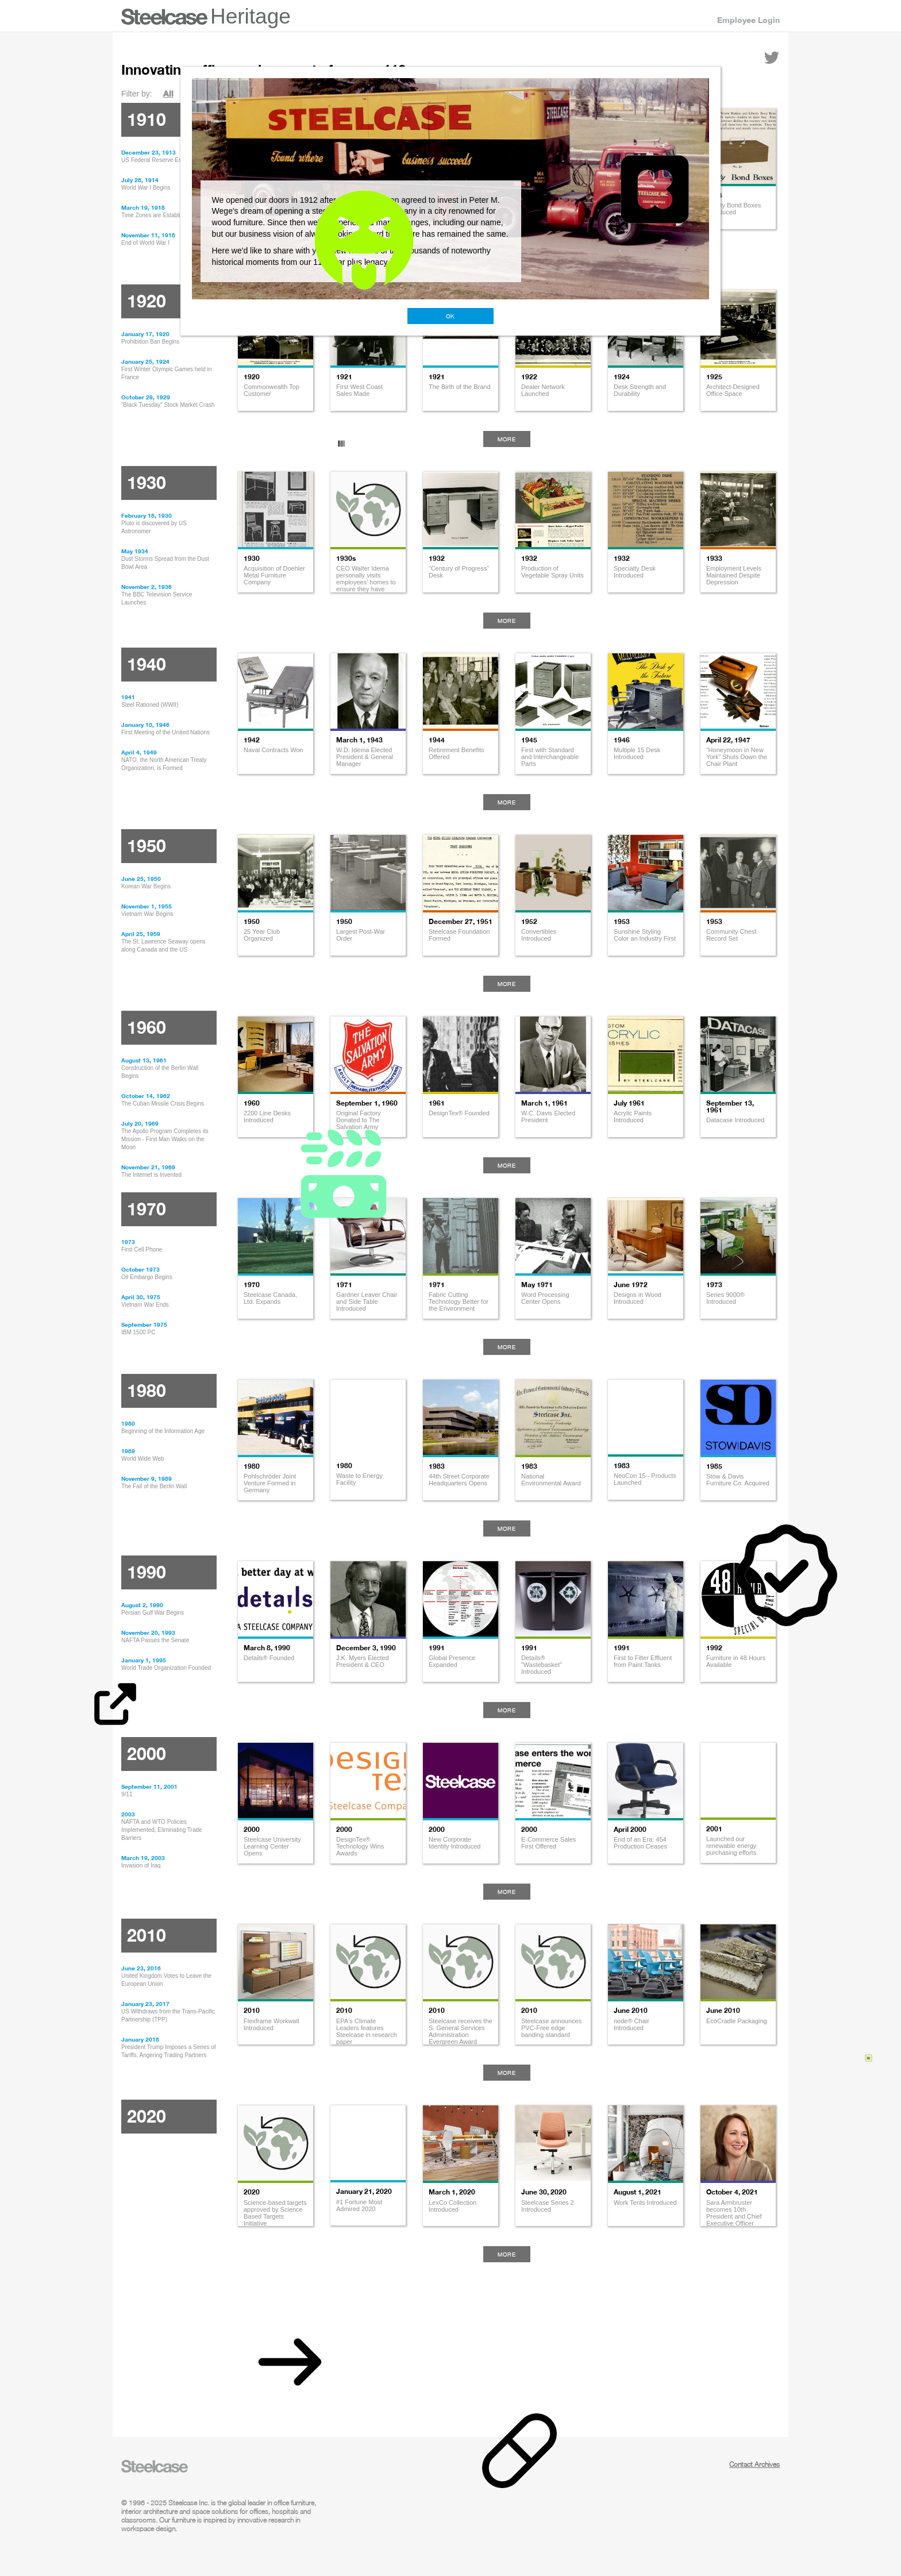 The height and width of the screenshot is (2576, 901). I want to click on proceed to the next step, so click(290, 2362).